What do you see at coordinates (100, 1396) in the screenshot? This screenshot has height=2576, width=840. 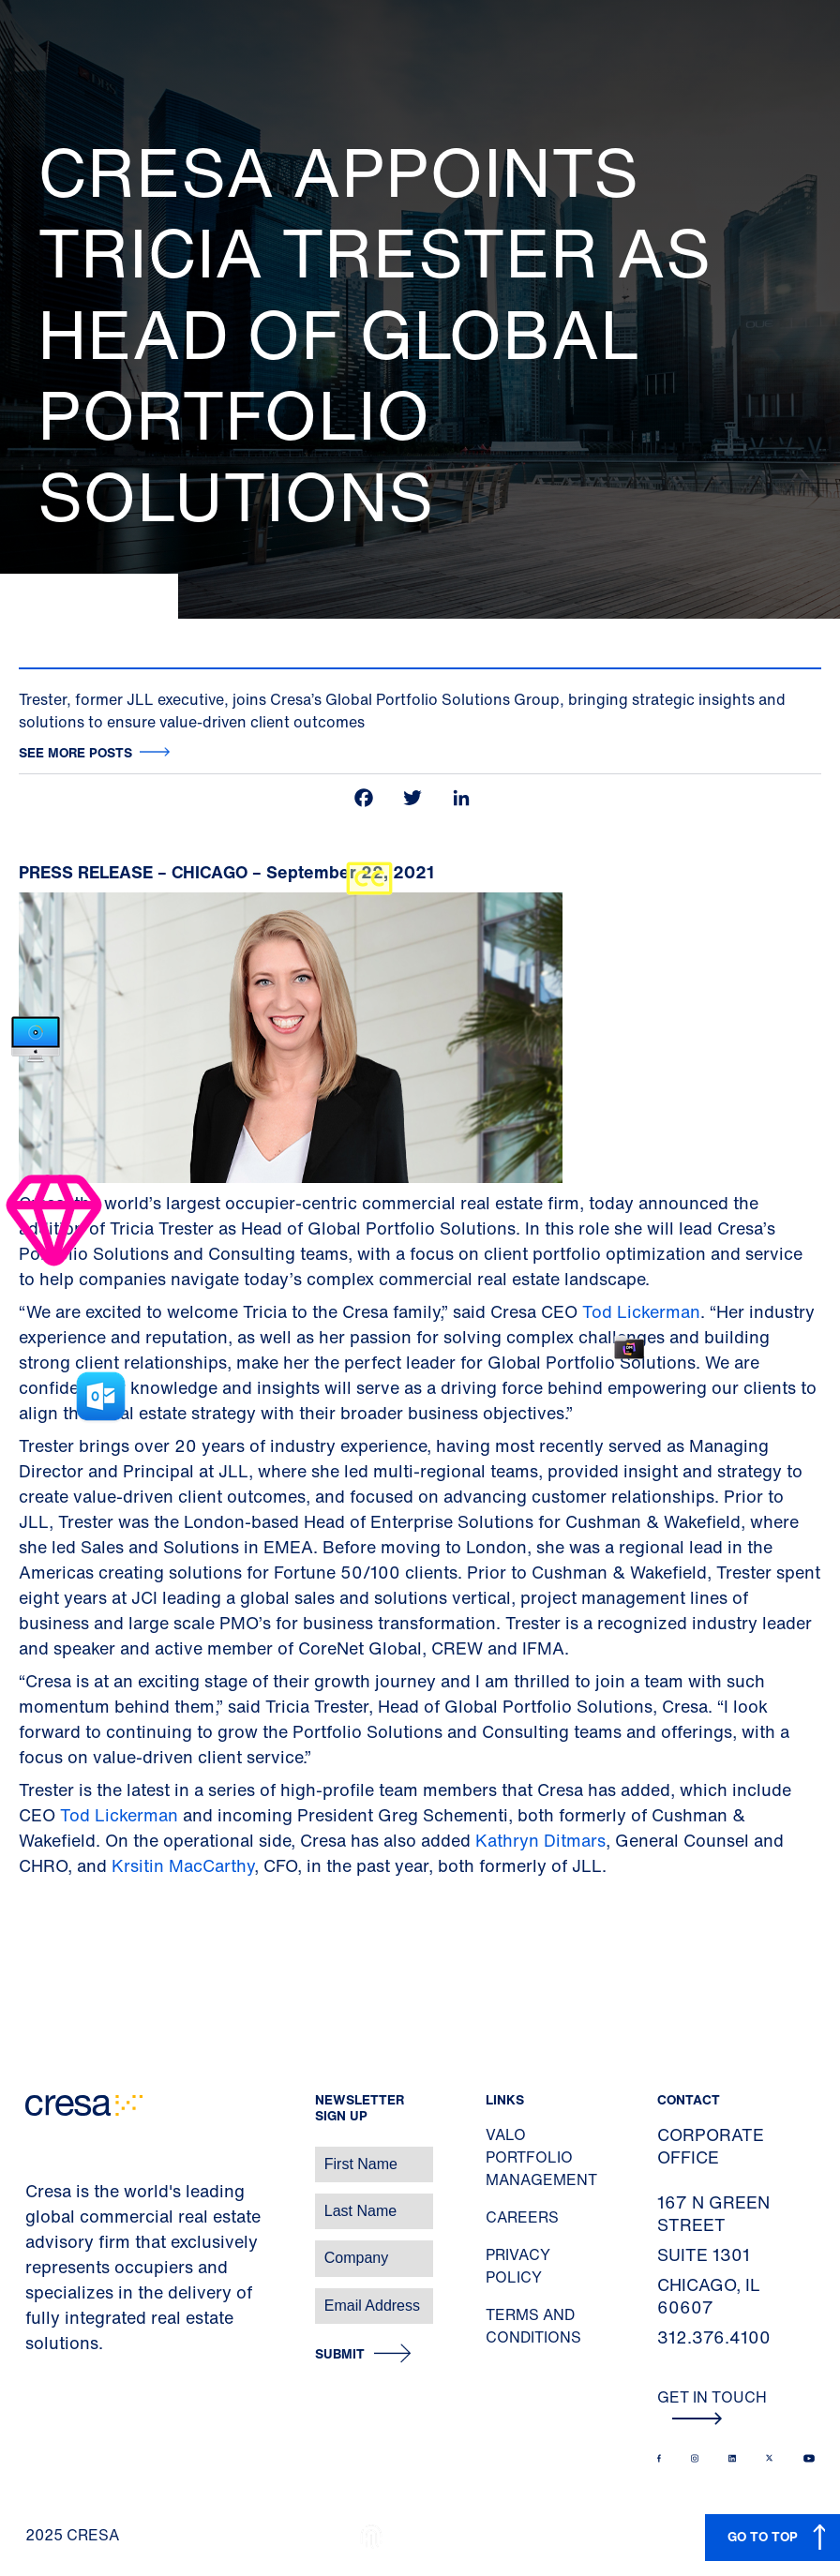 I see `open Microsoft Outlook email app` at bounding box center [100, 1396].